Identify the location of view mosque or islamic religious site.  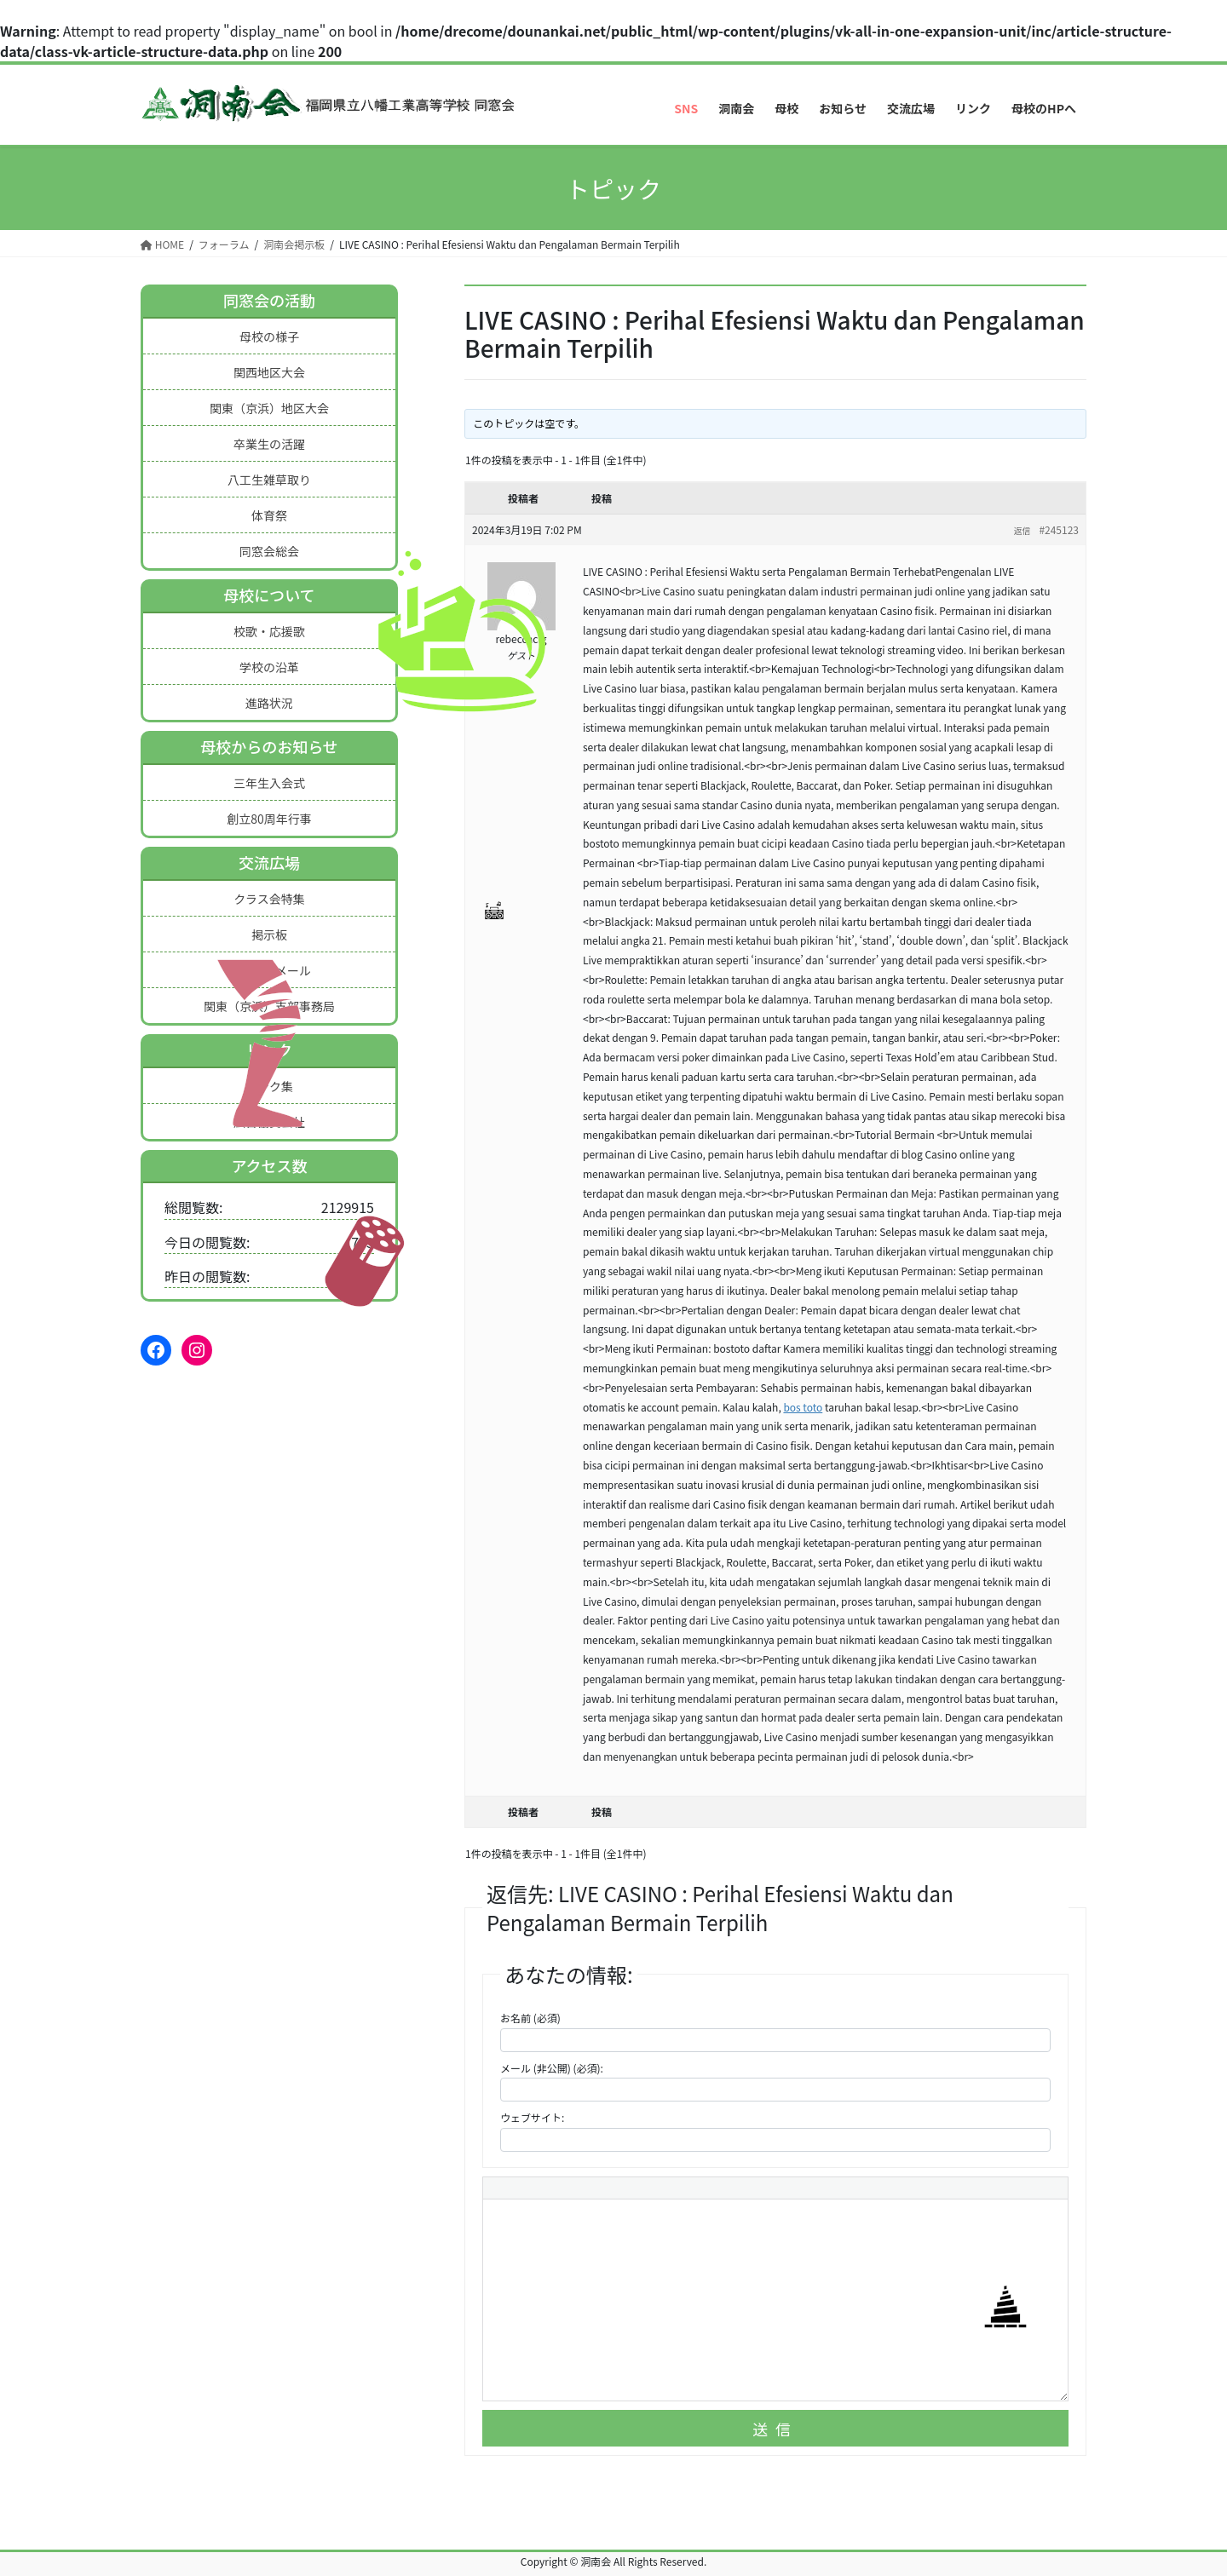
(1005, 2305).